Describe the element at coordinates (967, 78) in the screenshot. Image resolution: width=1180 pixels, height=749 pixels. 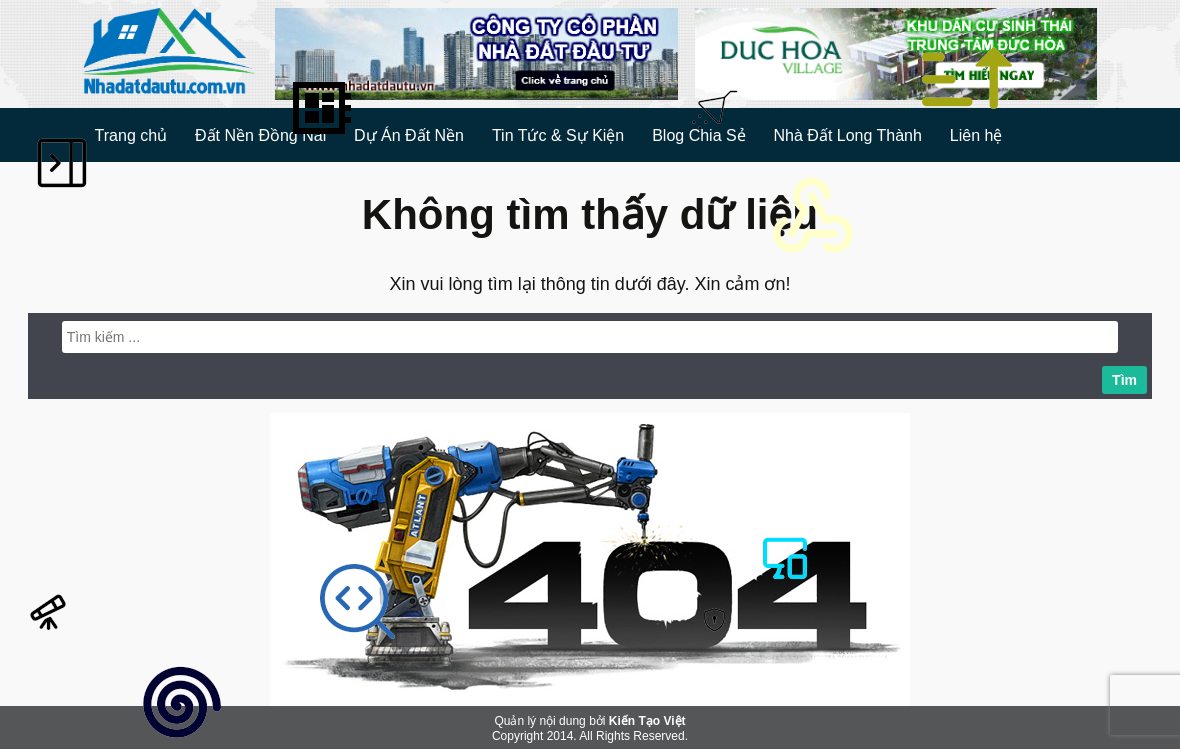
I see `sort items in ascending order` at that location.